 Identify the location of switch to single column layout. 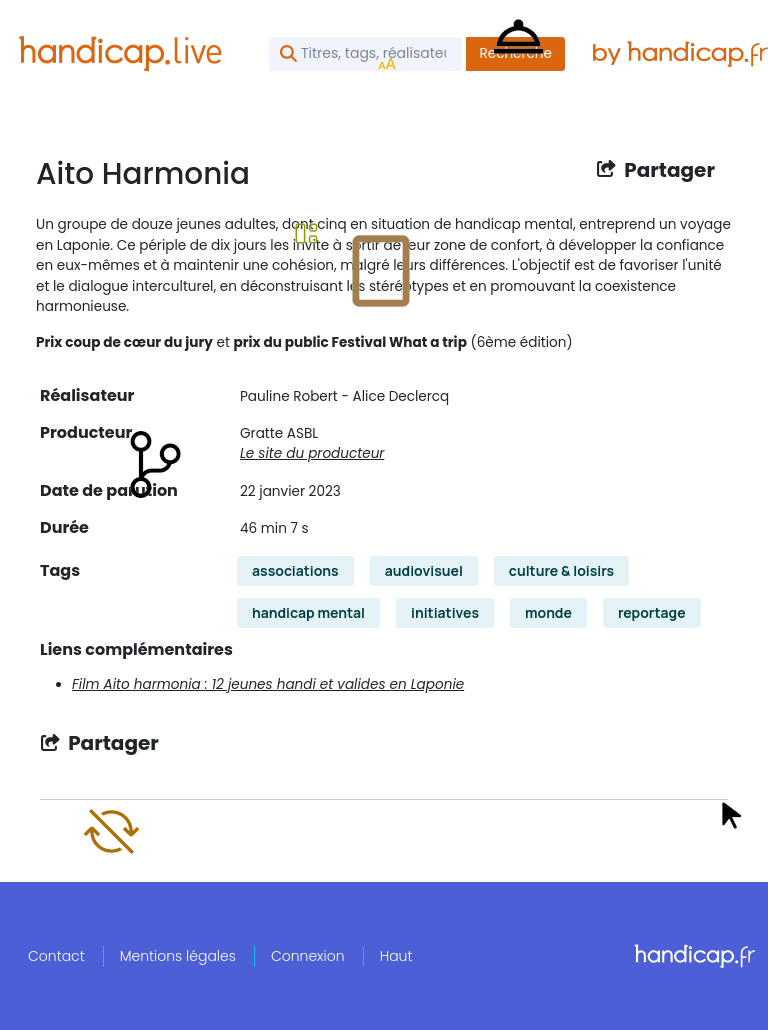
(381, 271).